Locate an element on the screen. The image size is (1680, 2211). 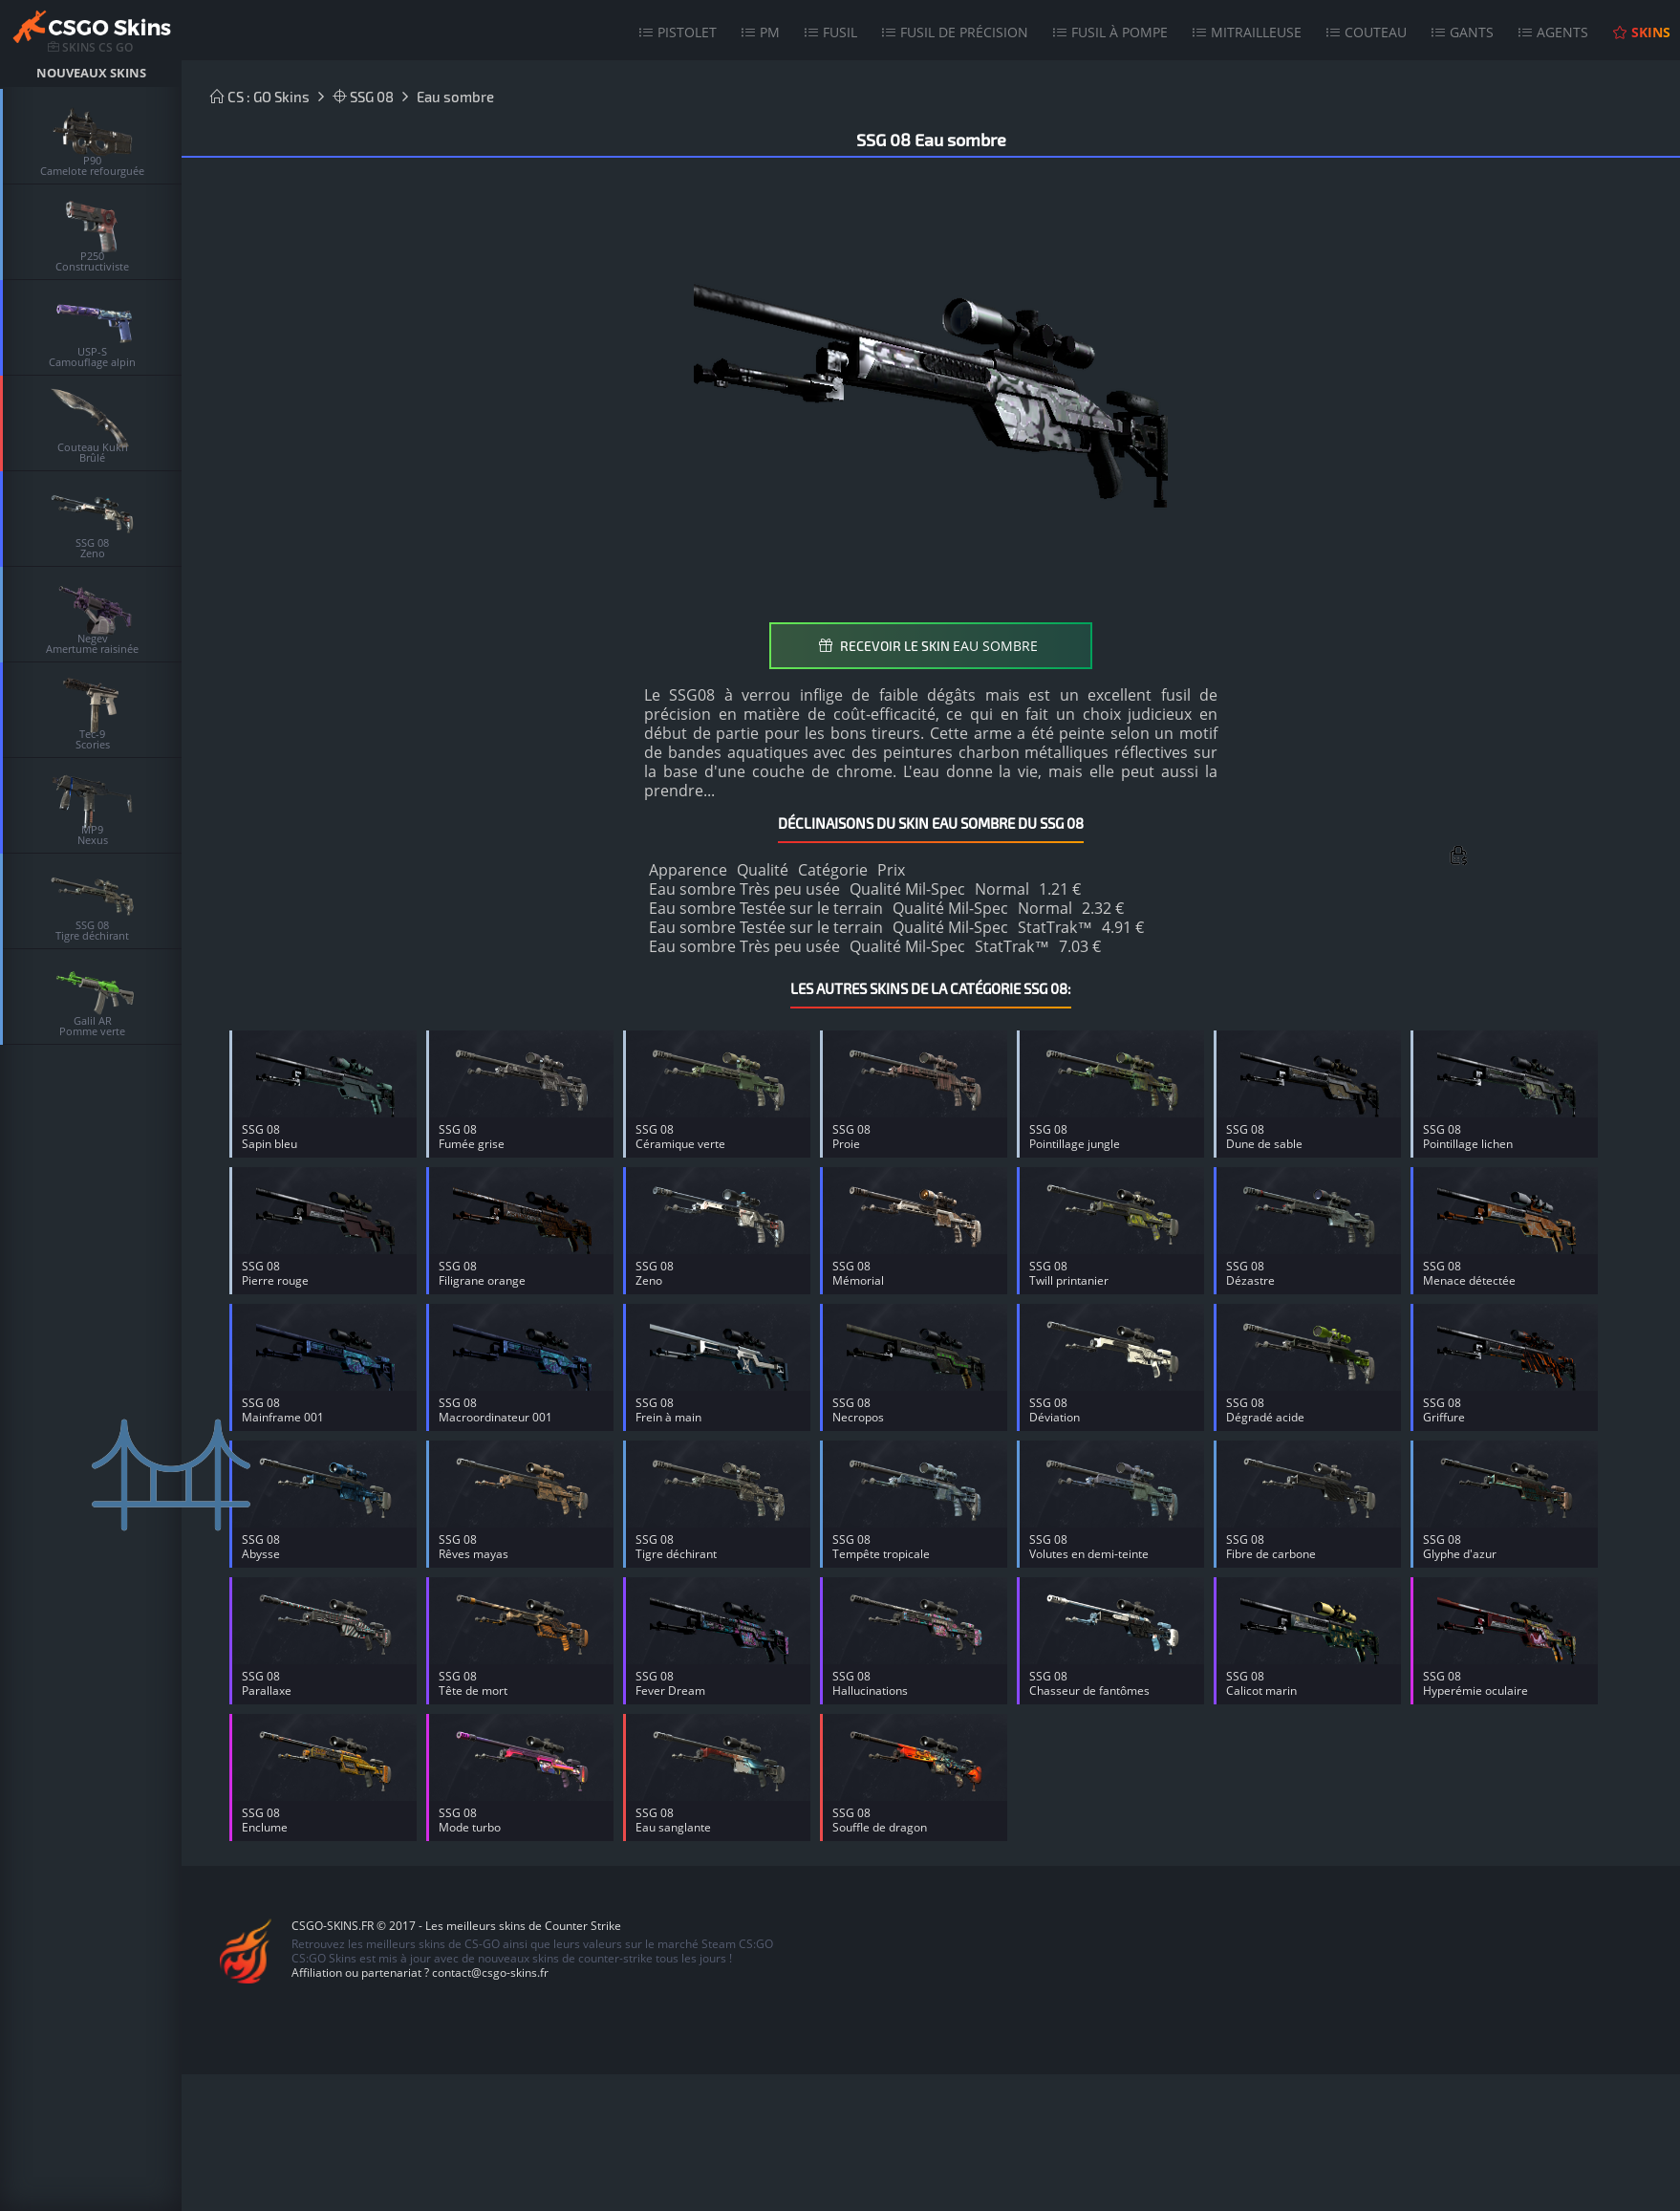
open point of sale system is located at coordinates (1458, 856).